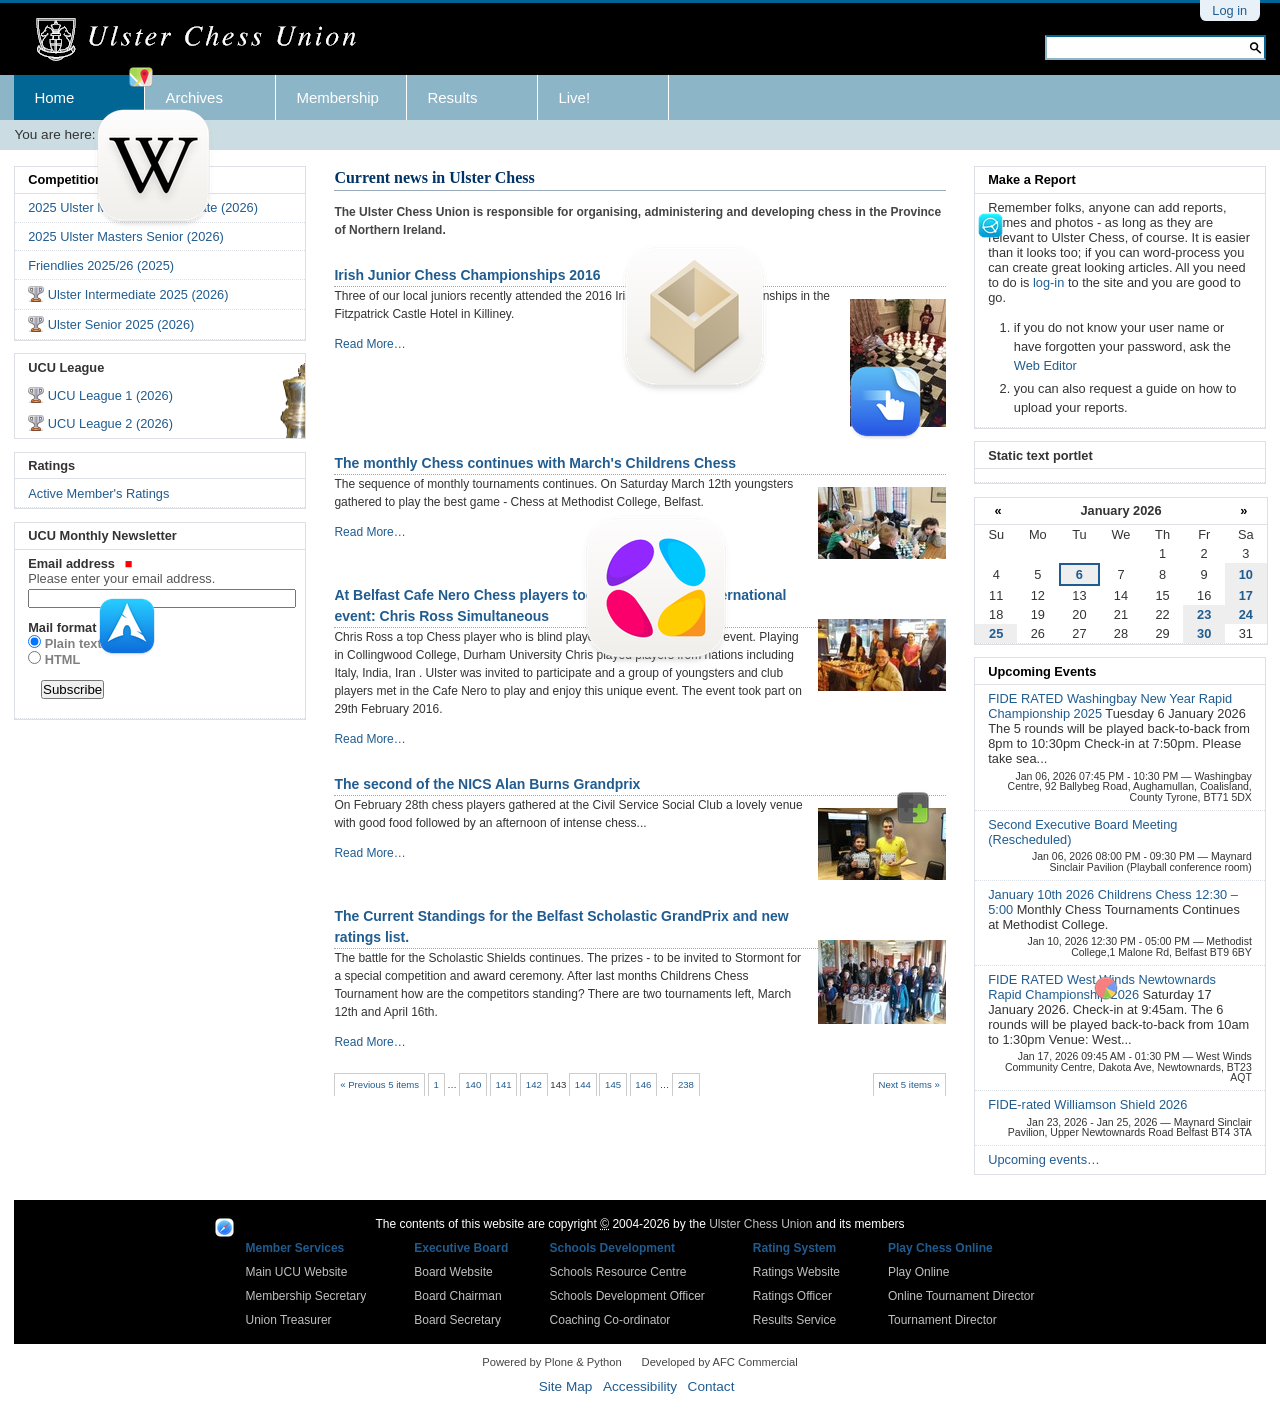 Image resolution: width=1280 pixels, height=1421 pixels. I want to click on launch arch linux application, so click(127, 626).